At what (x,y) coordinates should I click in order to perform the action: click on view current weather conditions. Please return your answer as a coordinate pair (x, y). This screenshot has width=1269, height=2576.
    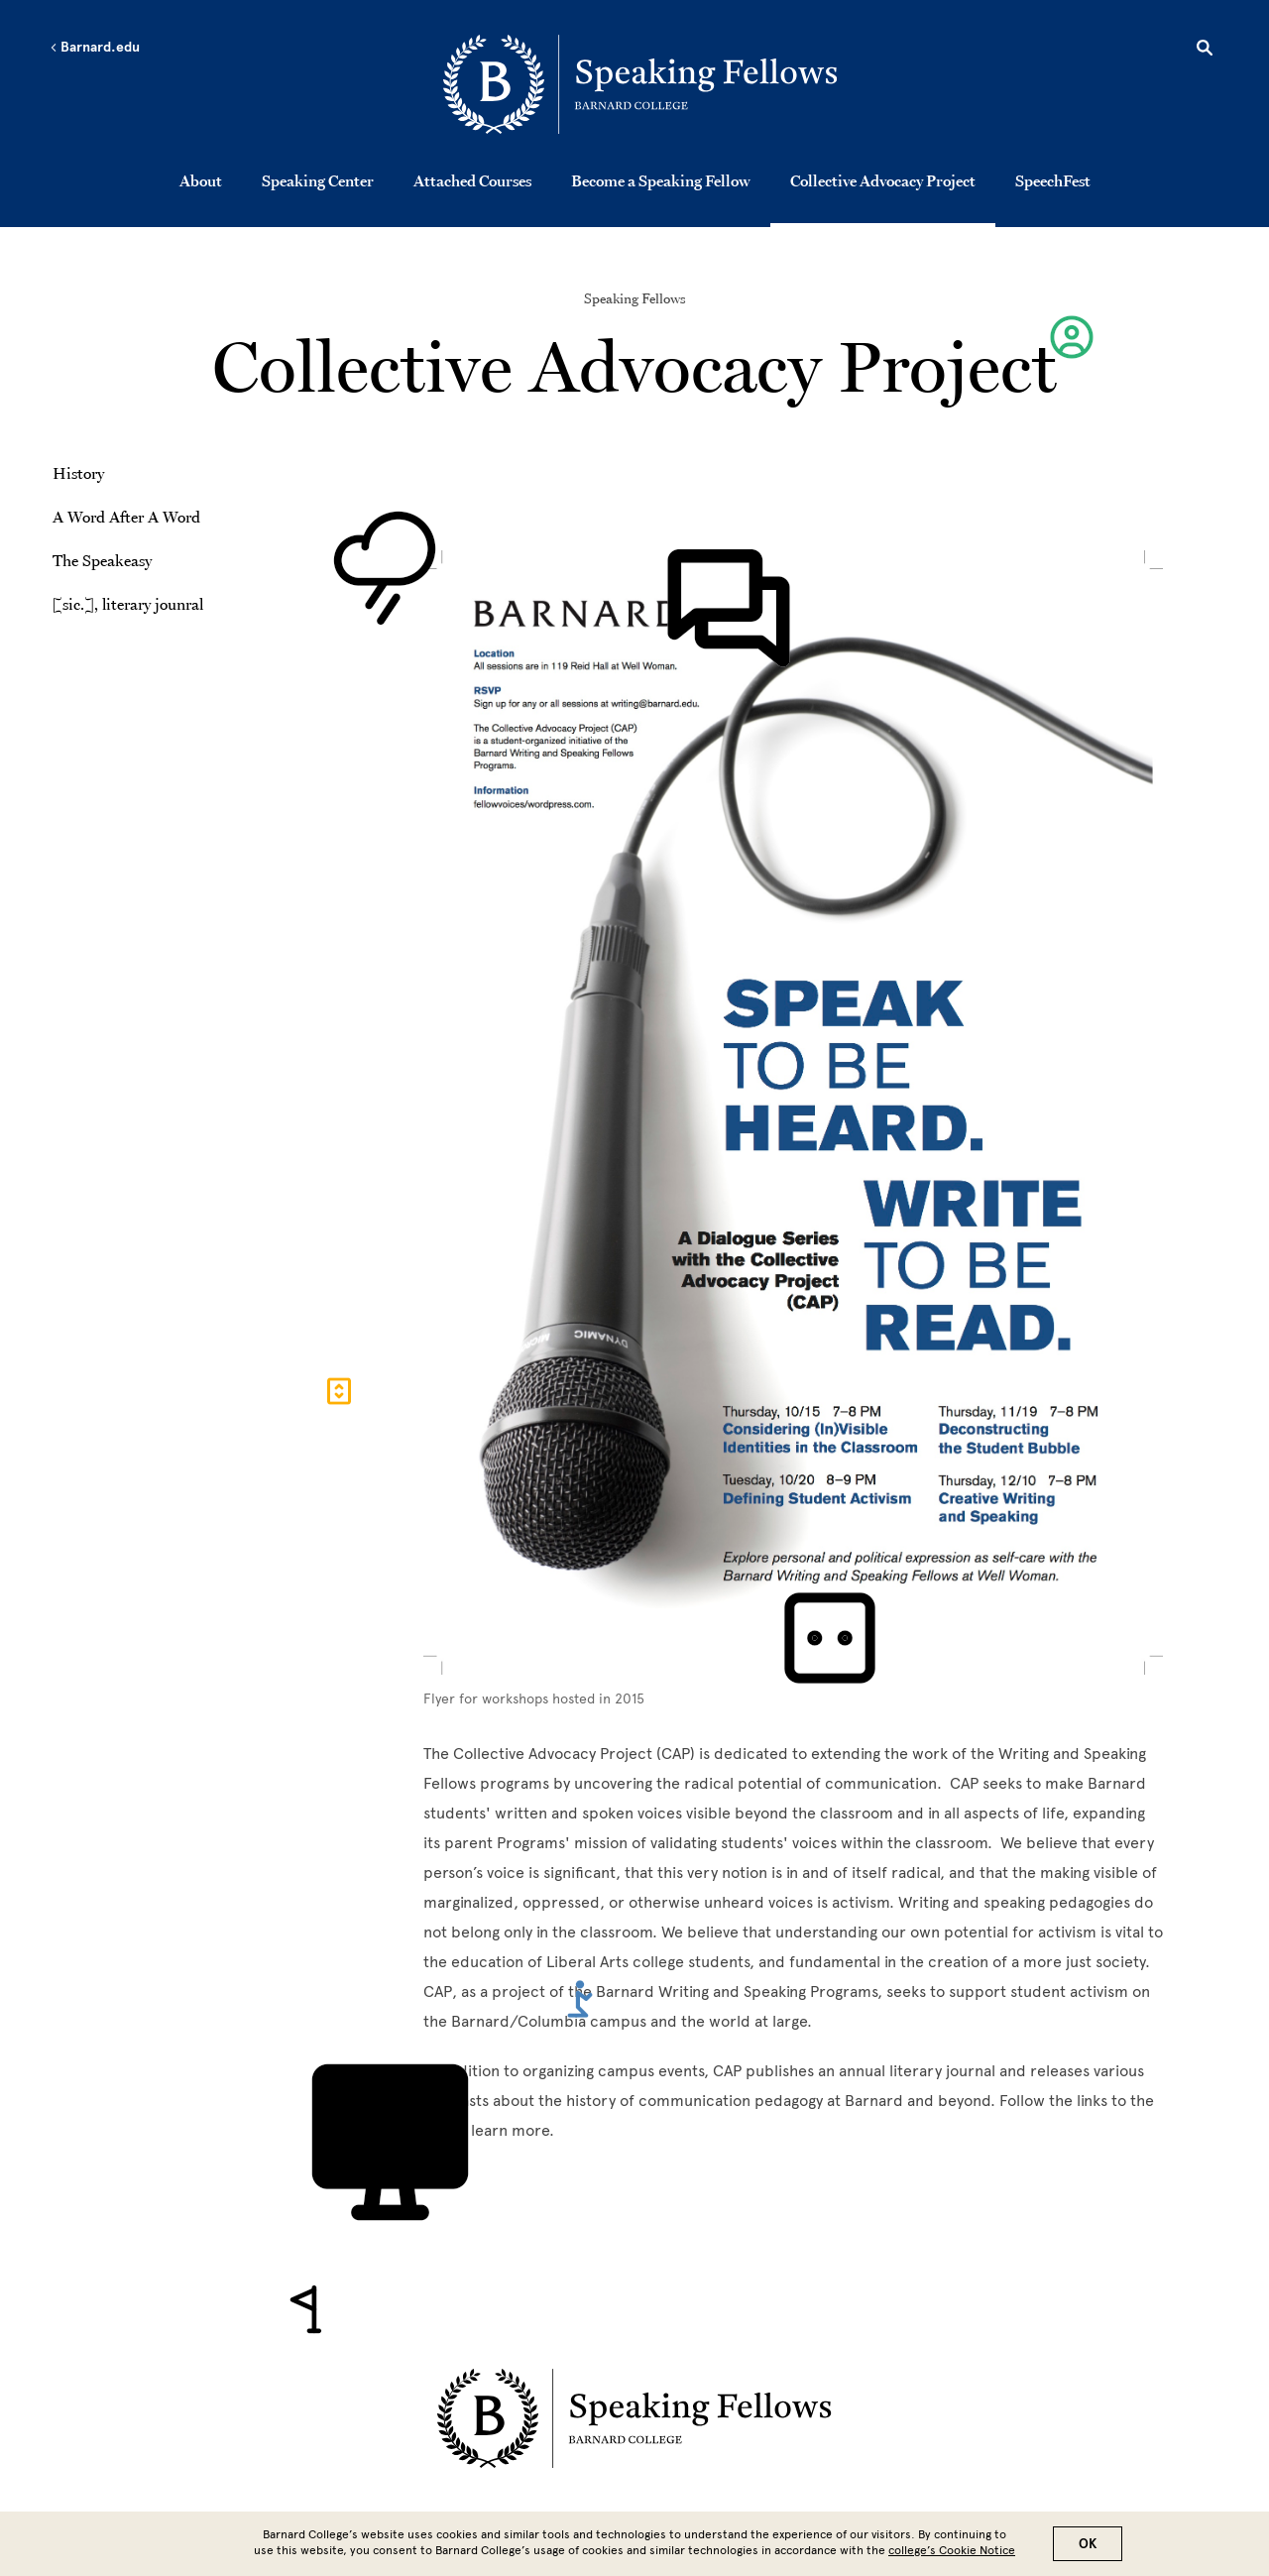
    Looking at the image, I should click on (385, 566).